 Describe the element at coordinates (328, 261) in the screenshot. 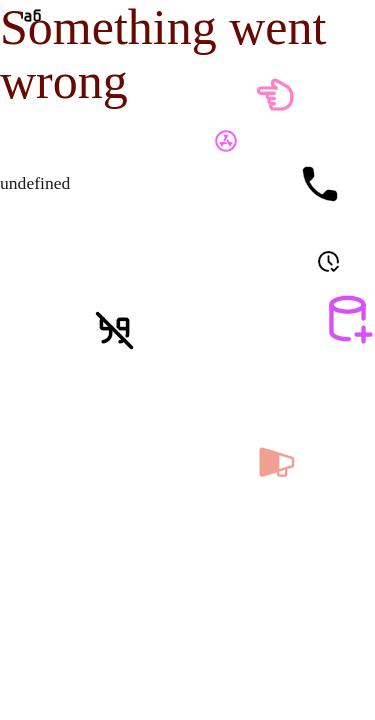

I see `task or event completed on time` at that location.